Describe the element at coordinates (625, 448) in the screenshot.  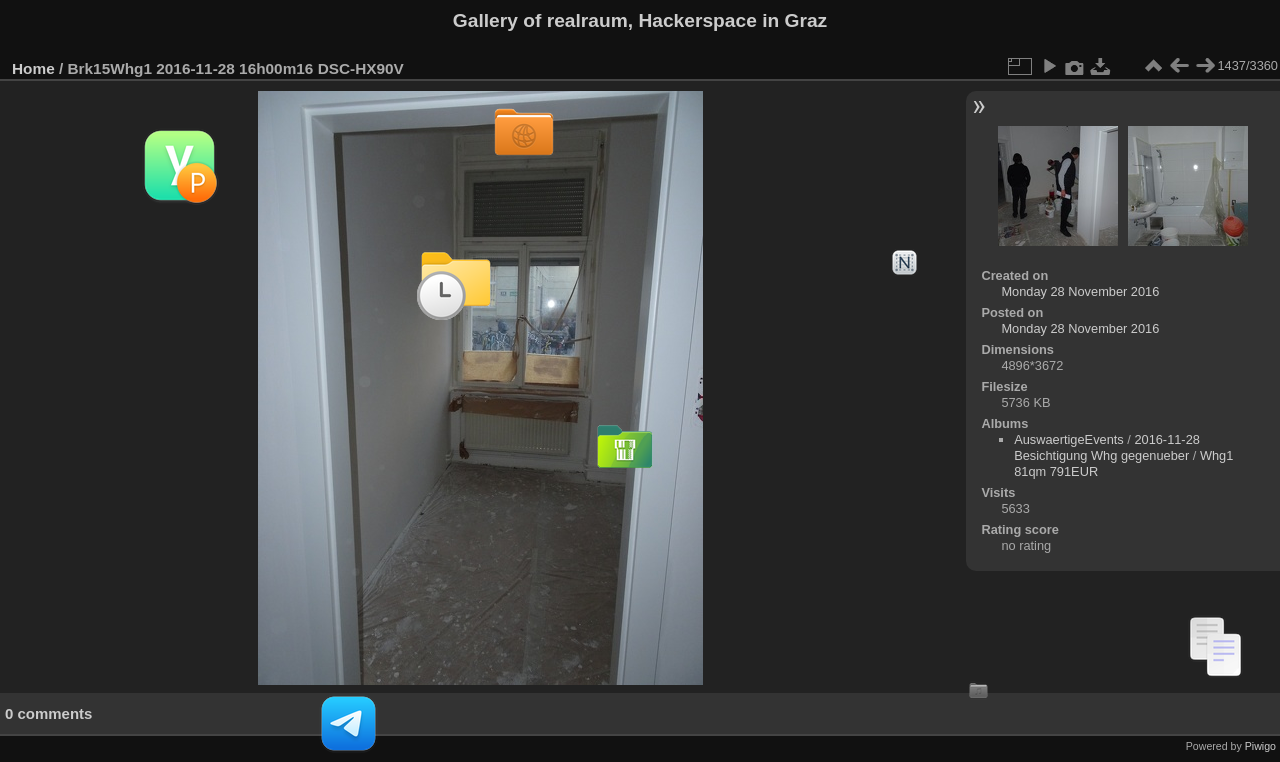
I see `open your GameJolt games folder` at that location.